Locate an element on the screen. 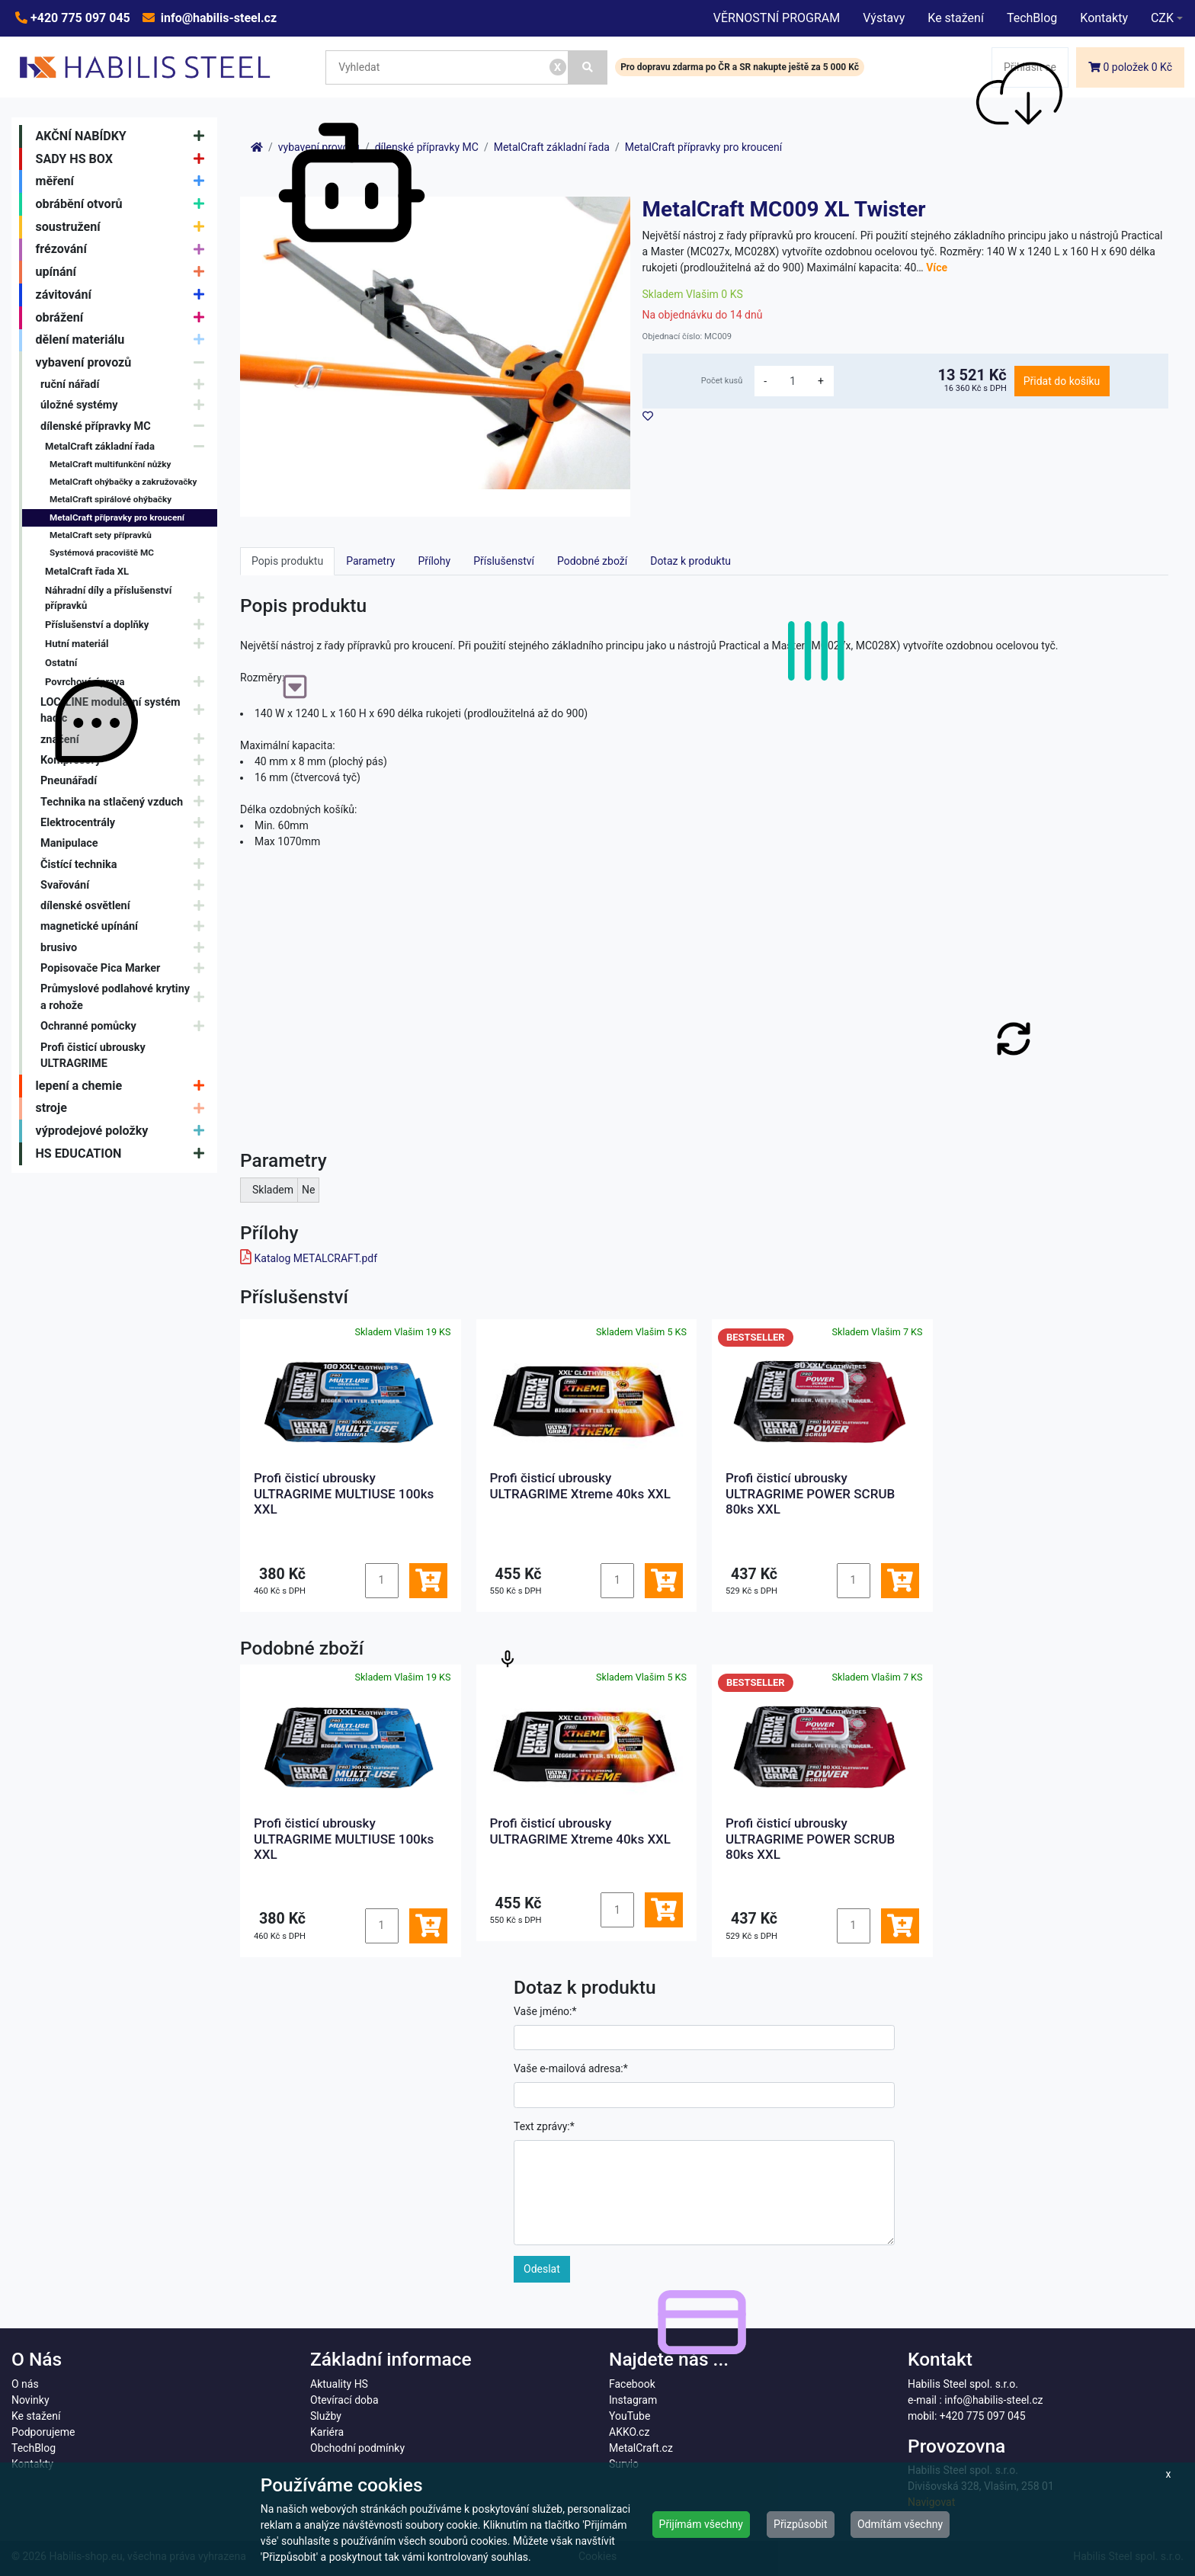 This screenshot has width=1195, height=2576. open chat or messaging is located at coordinates (95, 722).